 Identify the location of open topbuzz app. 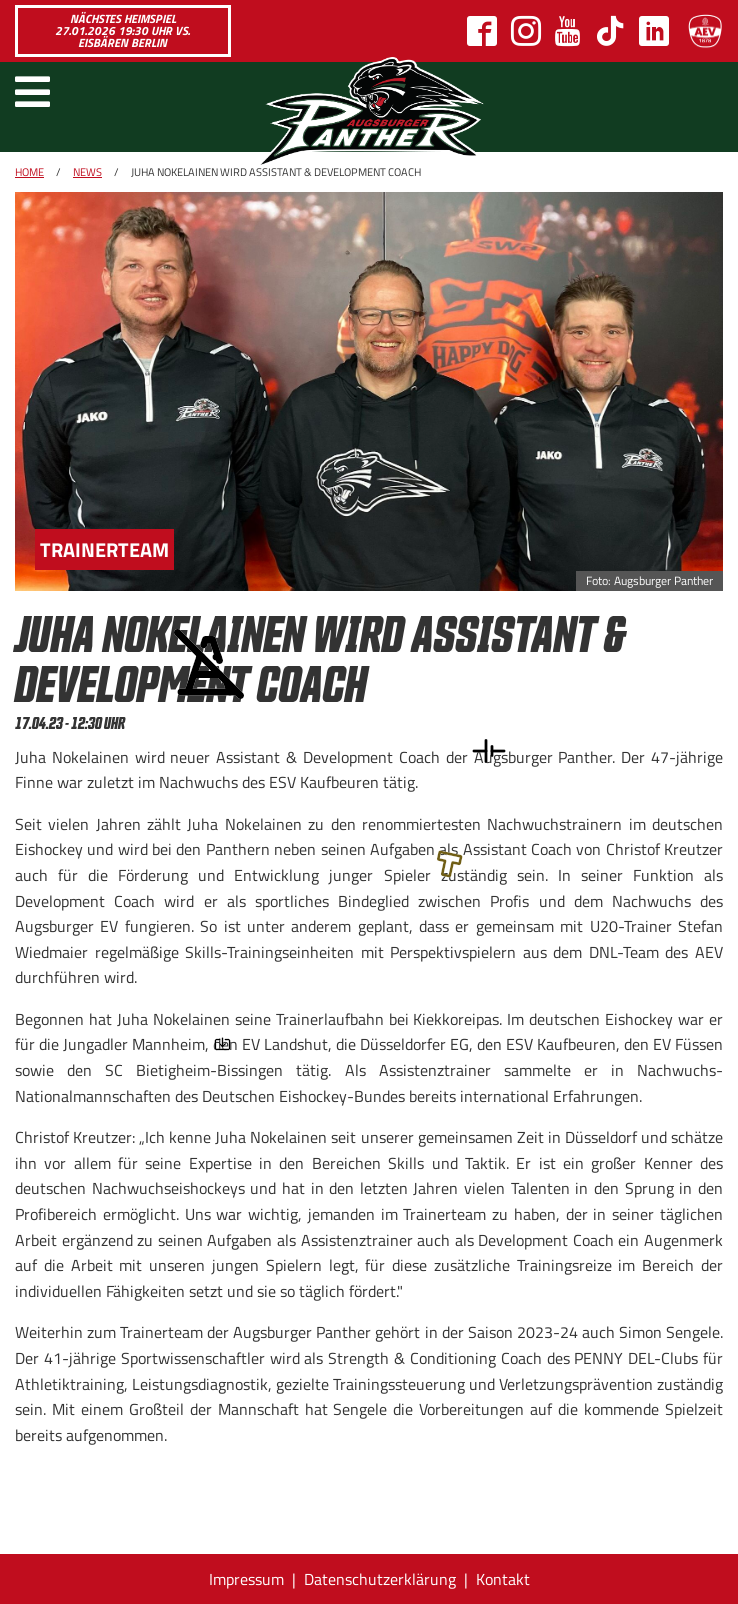
(449, 864).